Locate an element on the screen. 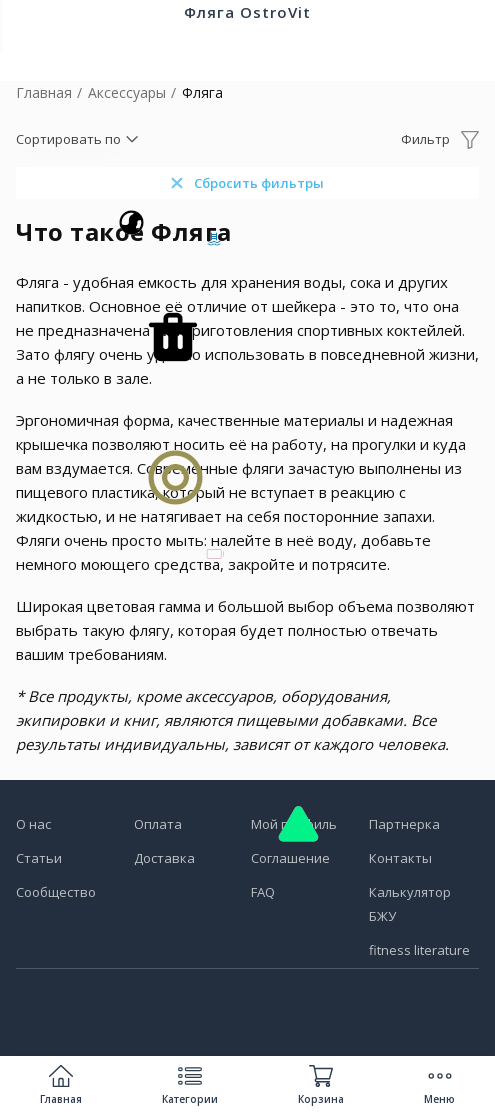  indicates battery is empty or depleted is located at coordinates (215, 554).